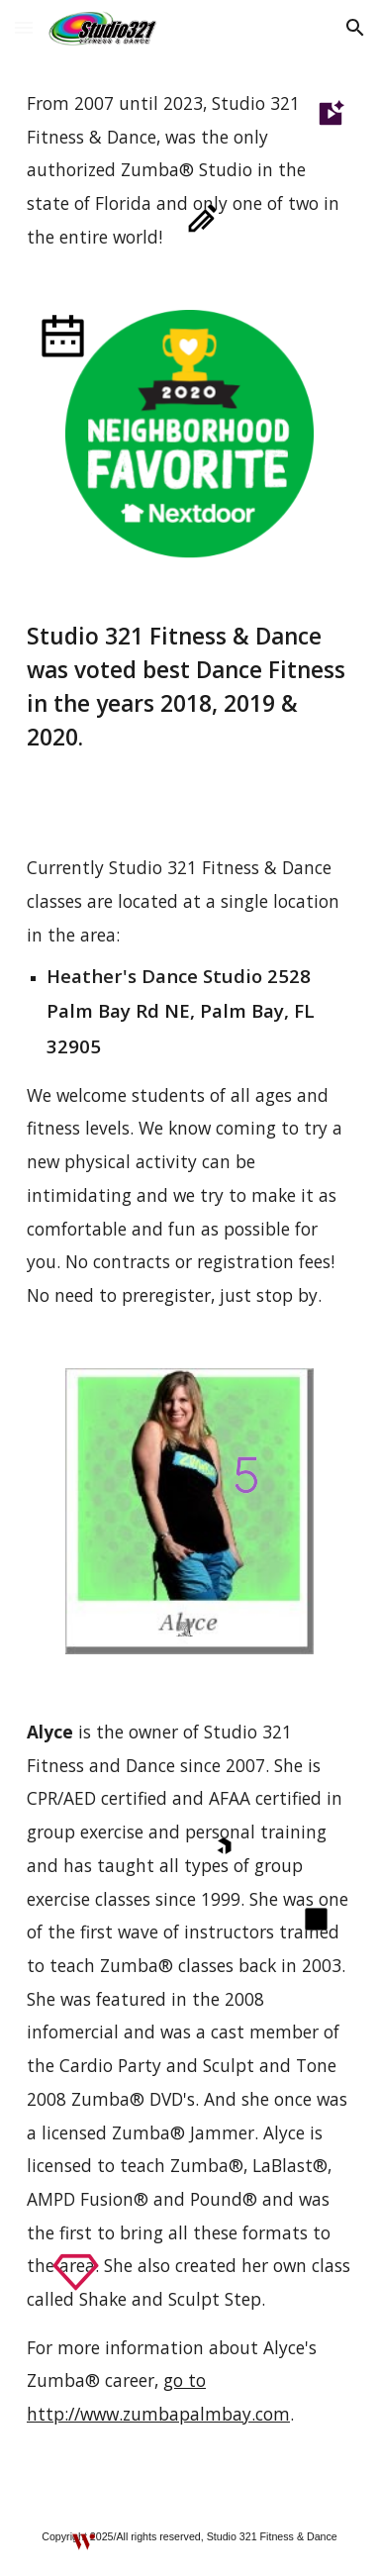 The height and width of the screenshot is (2576, 379). Describe the element at coordinates (184, 1629) in the screenshot. I see `visit elsevier's academic publishing website` at that location.